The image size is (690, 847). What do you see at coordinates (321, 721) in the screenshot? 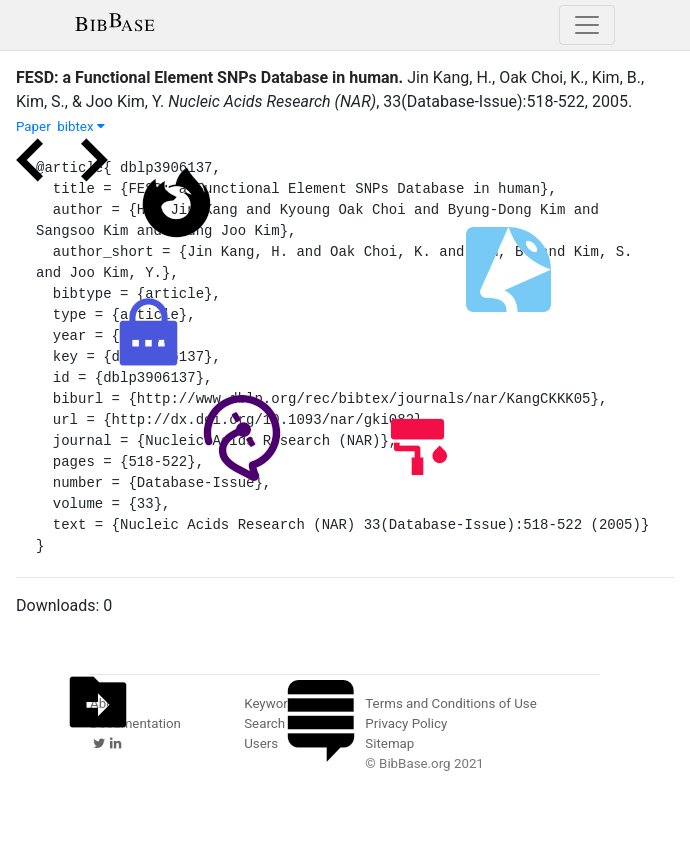
I see `visit stack exchange community` at bounding box center [321, 721].